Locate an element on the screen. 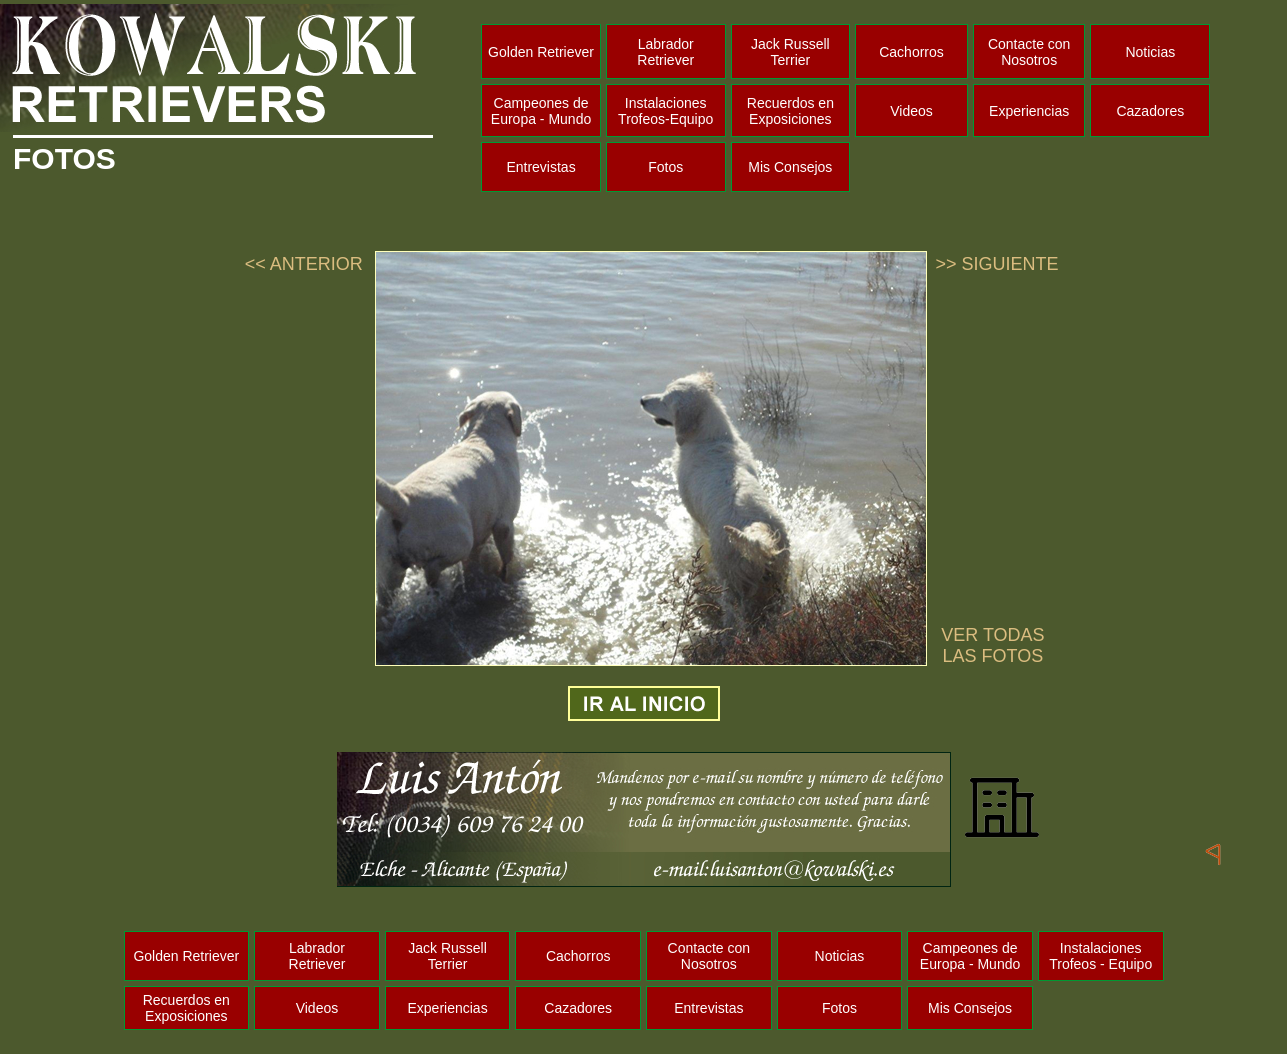  view office or workplace location is located at coordinates (999, 807).